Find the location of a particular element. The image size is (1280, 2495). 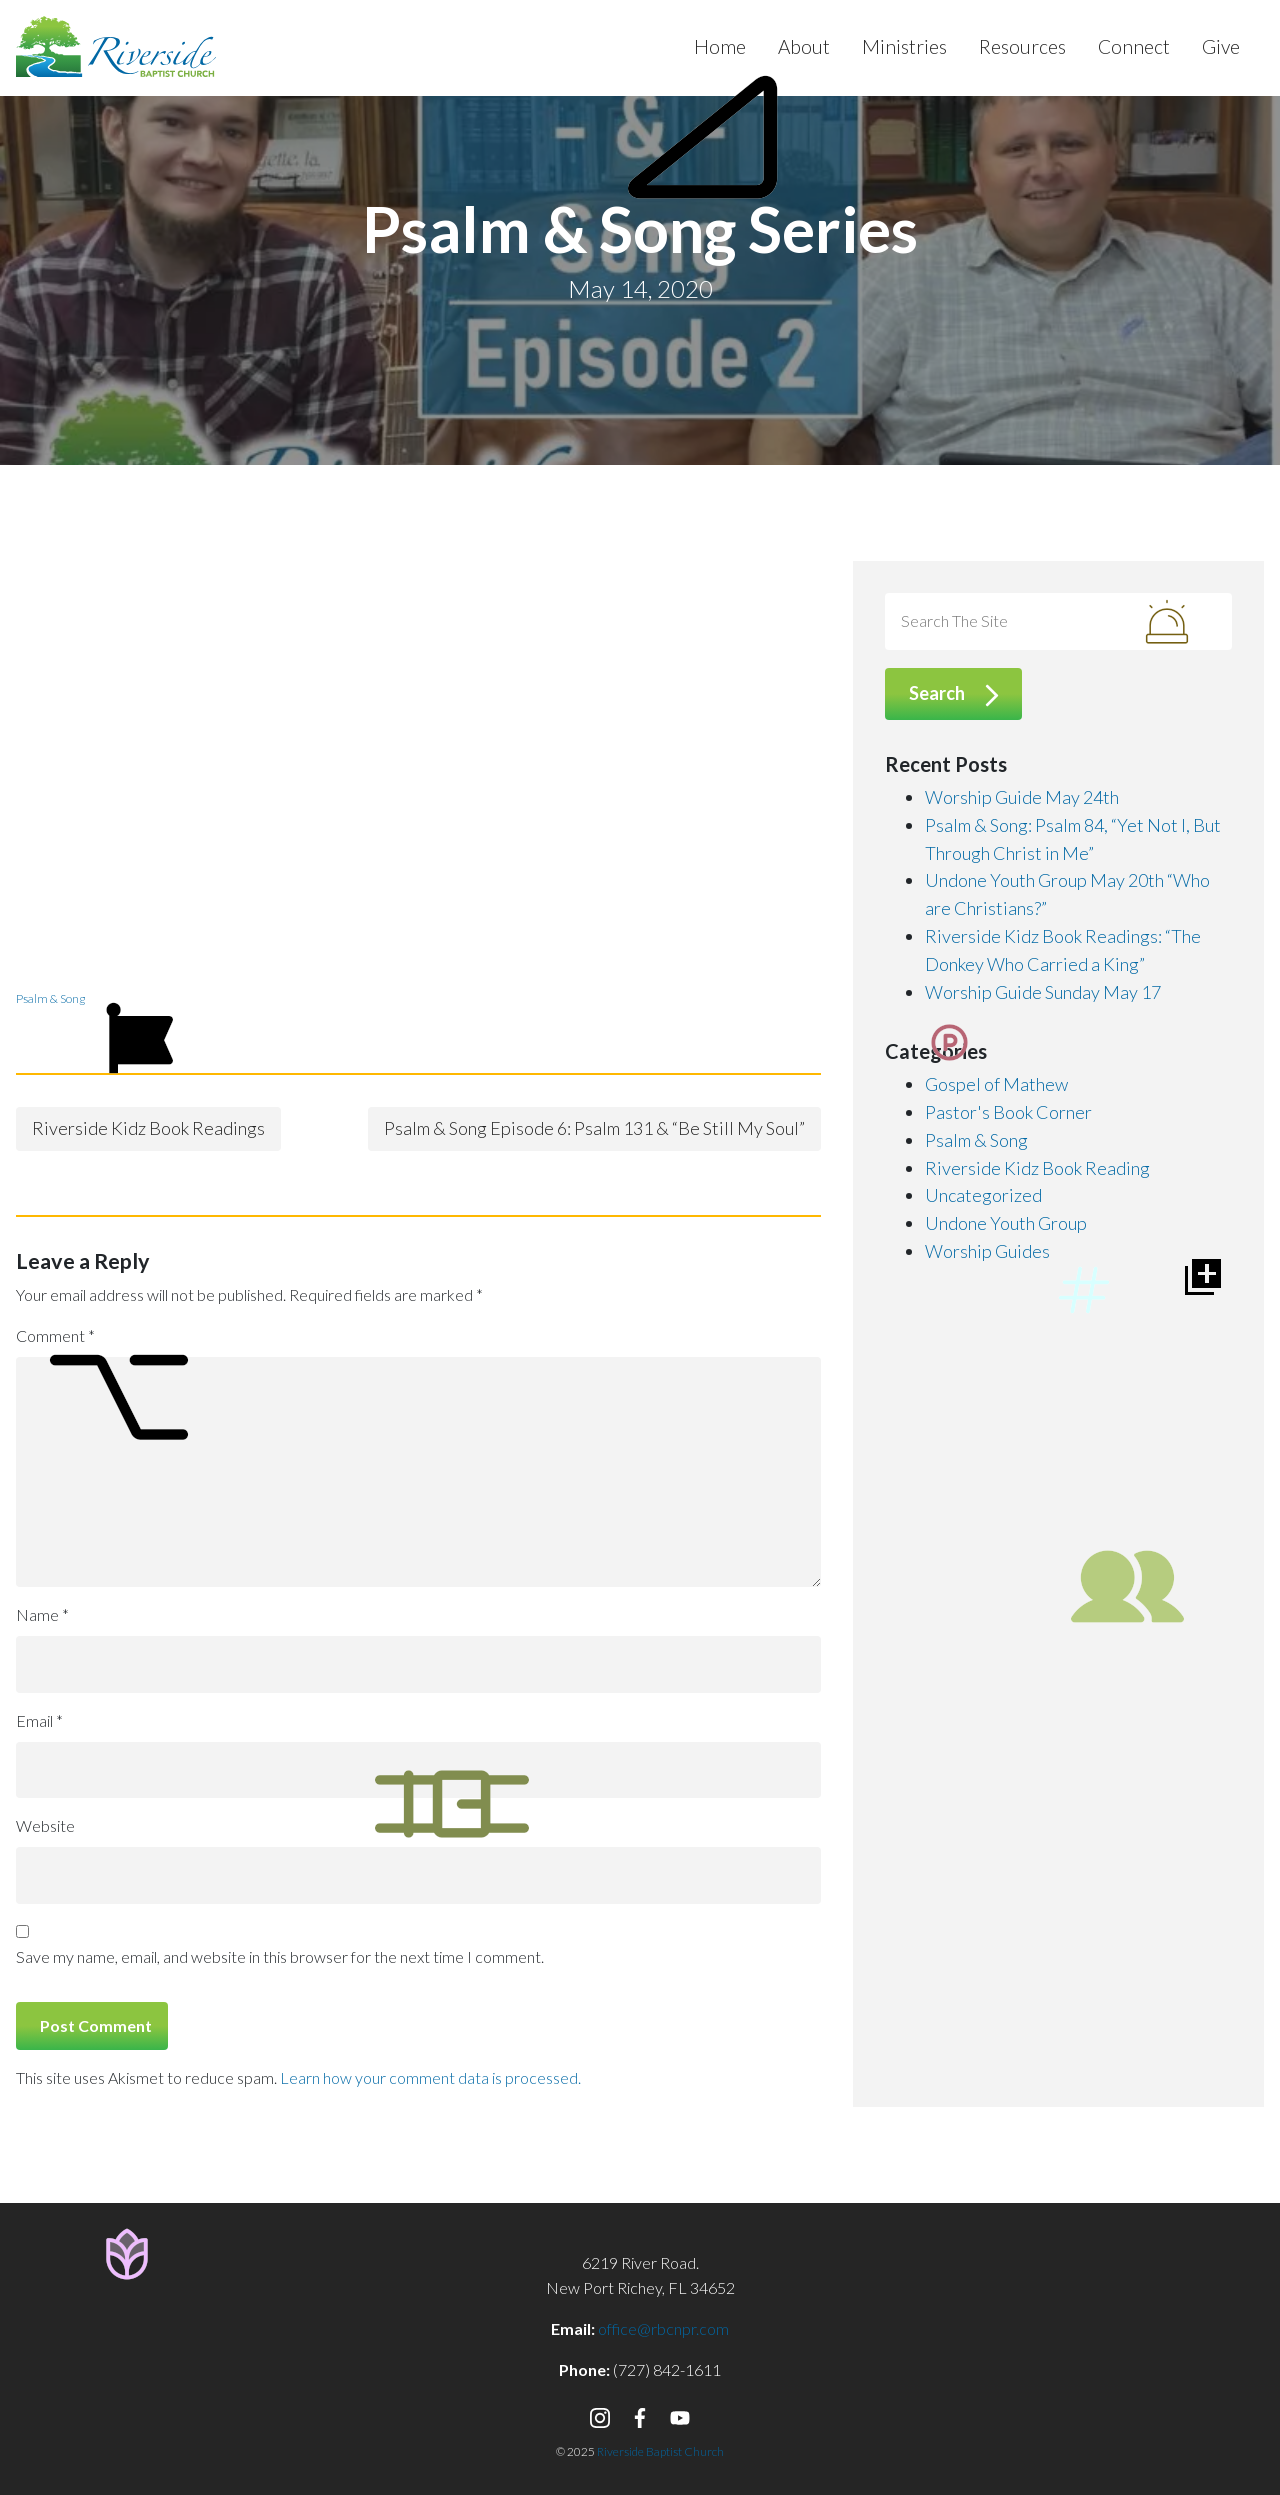

add item to your library is located at coordinates (1203, 1277).